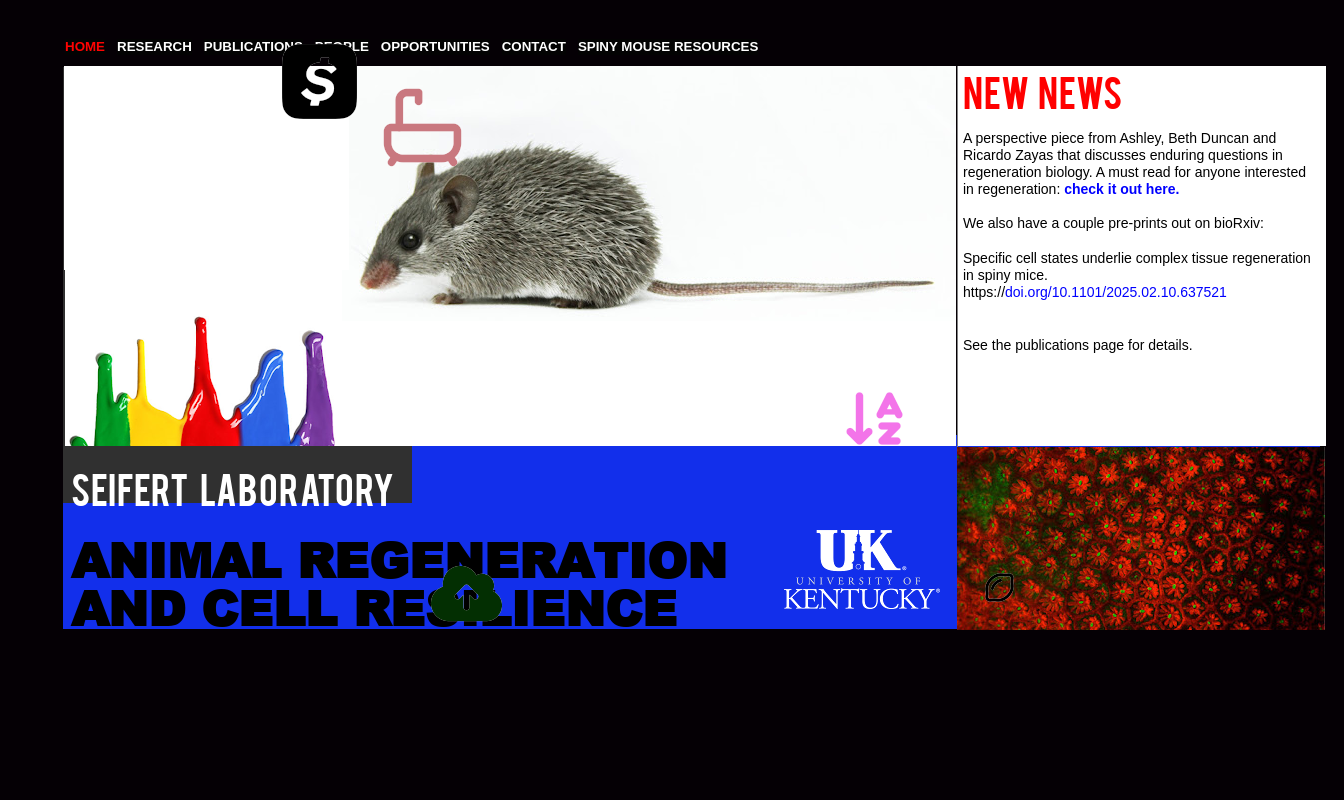  Describe the element at coordinates (422, 127) in the screenshot. I see `indicates bathroom amenities available` at that location.